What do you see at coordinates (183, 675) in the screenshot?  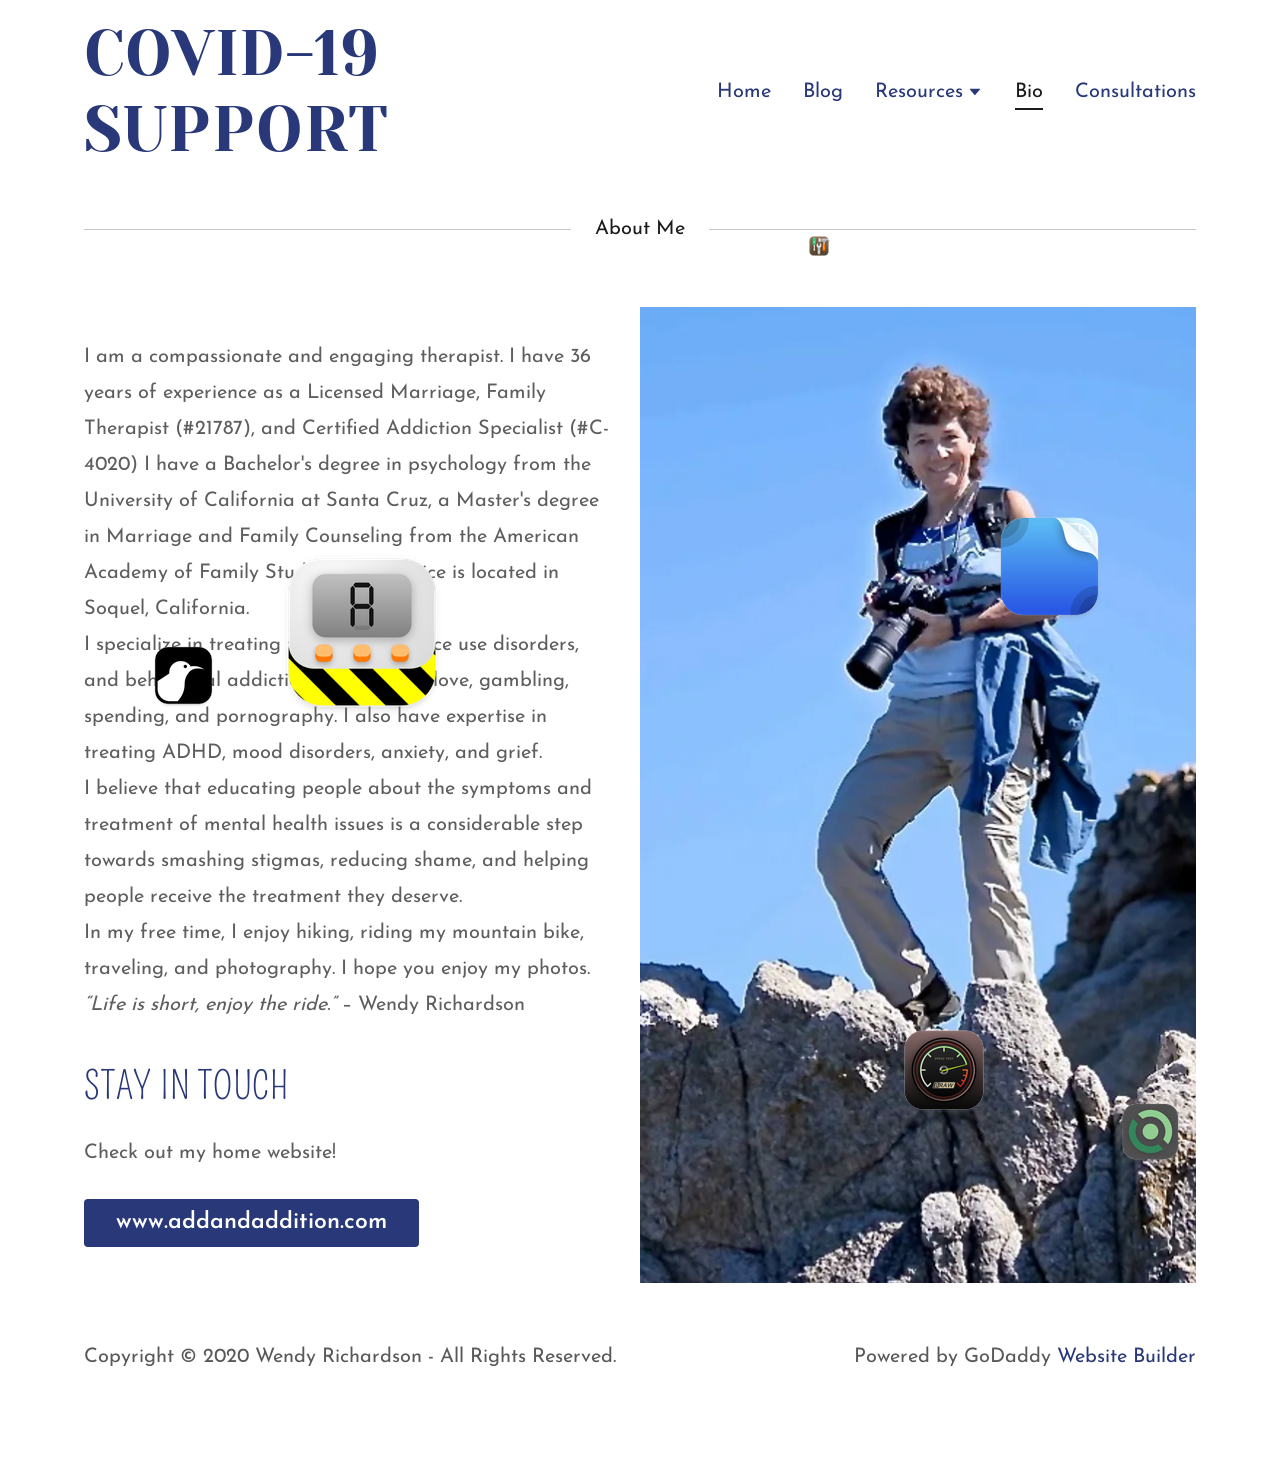 I see `open cinny matrix messaging client` at bounding box center [183, 675].